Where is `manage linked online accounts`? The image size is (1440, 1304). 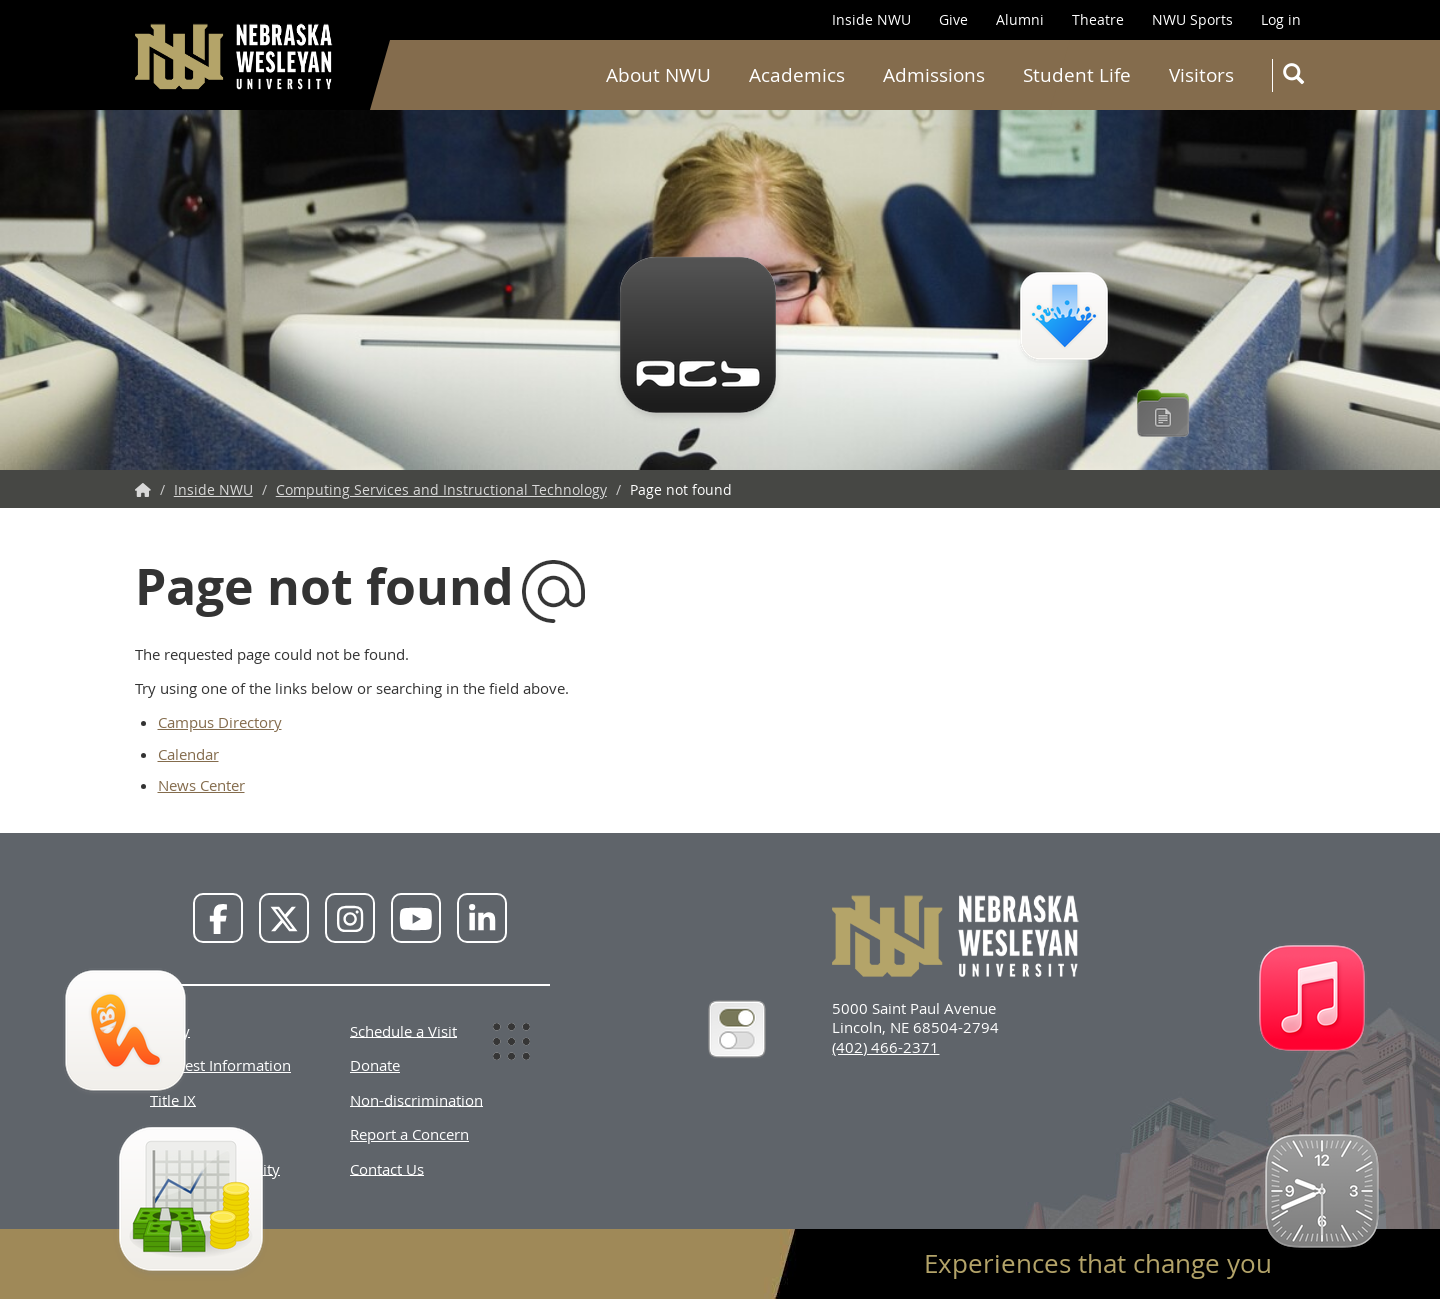 manage linked online accounts is located at coordinates (553, 591).